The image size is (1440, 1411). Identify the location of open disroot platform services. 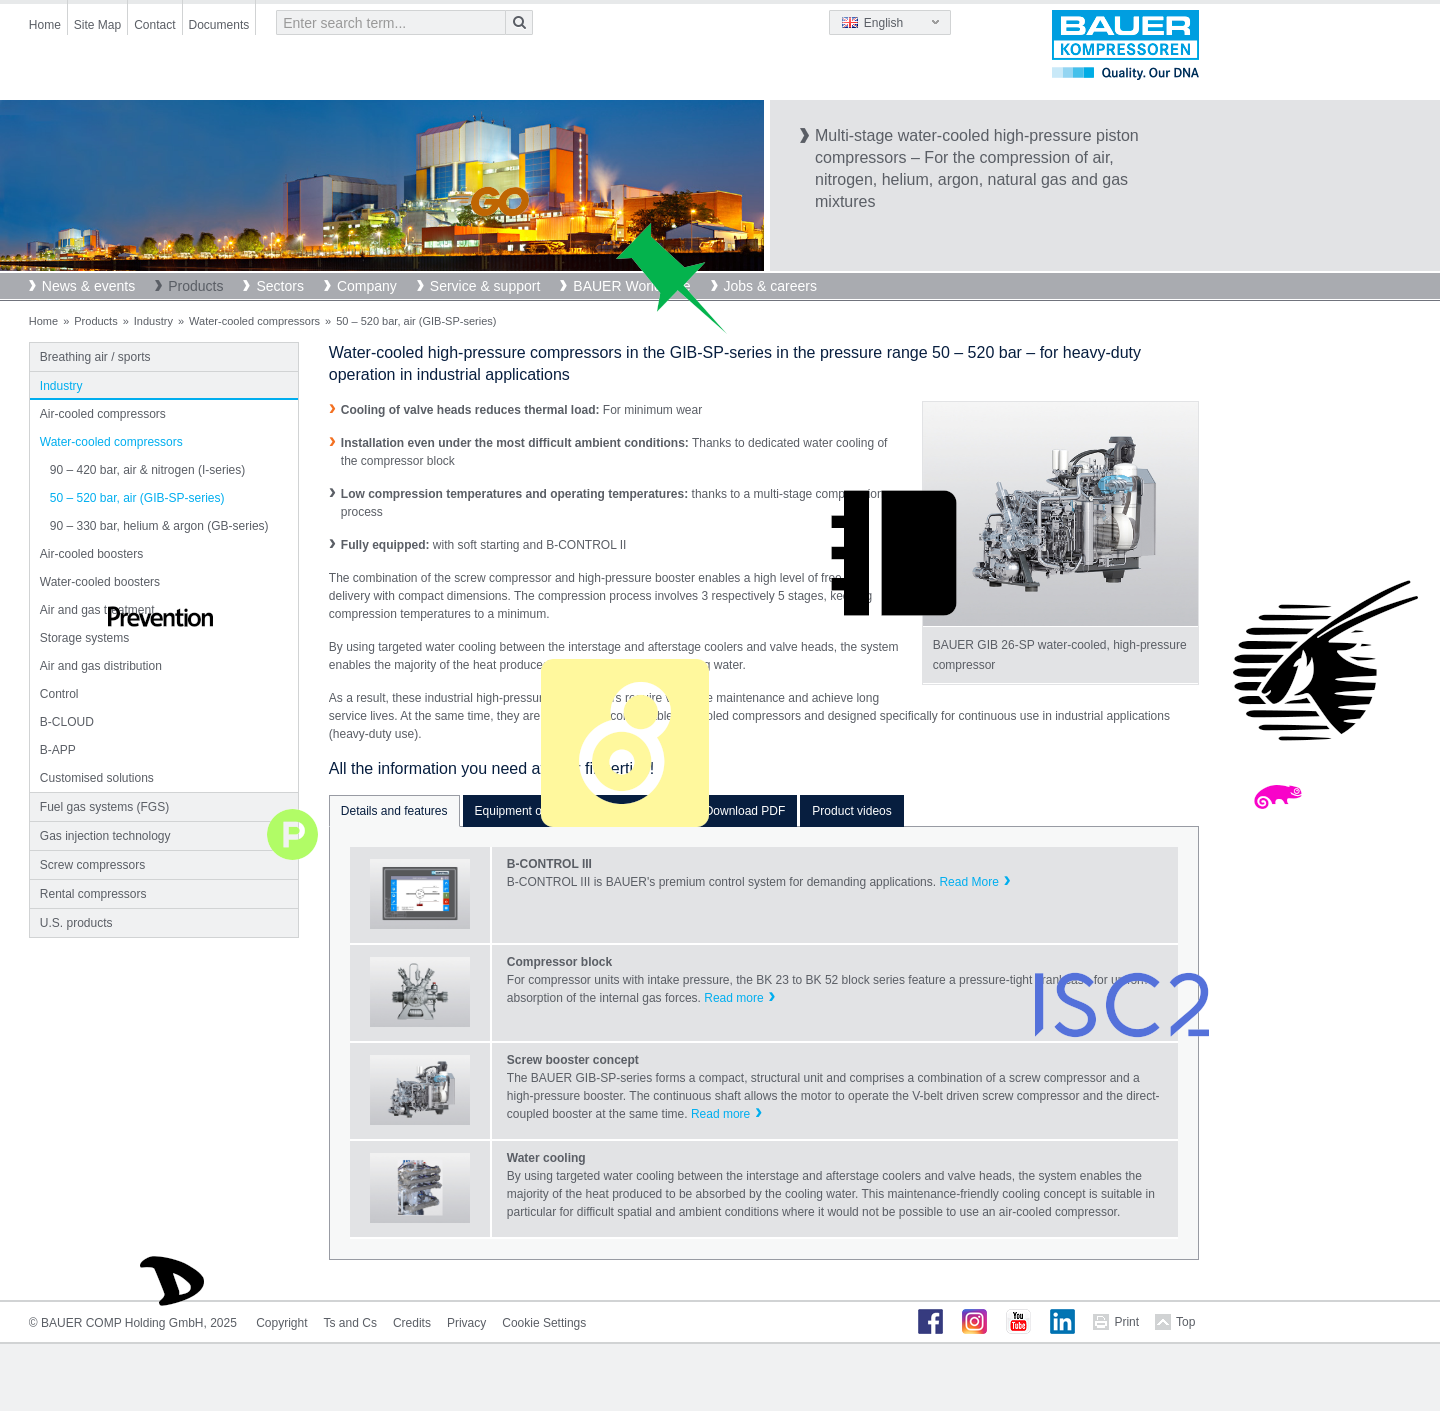
(172, 1281).